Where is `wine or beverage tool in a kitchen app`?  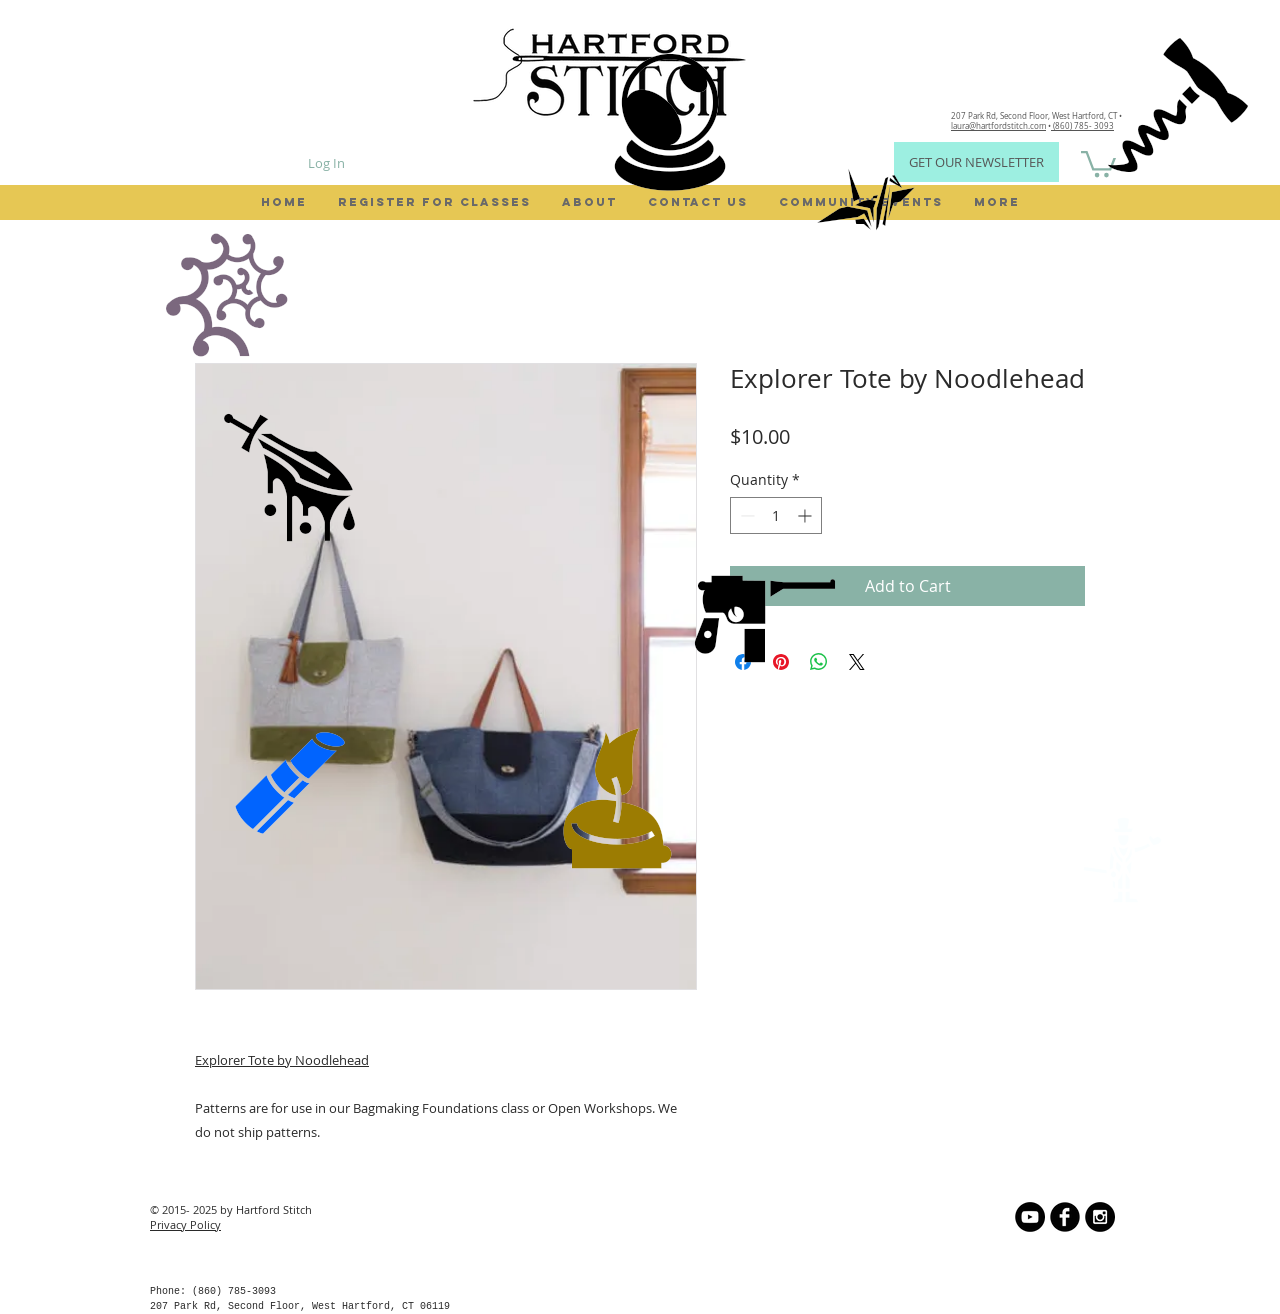
wine or beverage tool in a kitchen app is located at coordinates (1178, 105).